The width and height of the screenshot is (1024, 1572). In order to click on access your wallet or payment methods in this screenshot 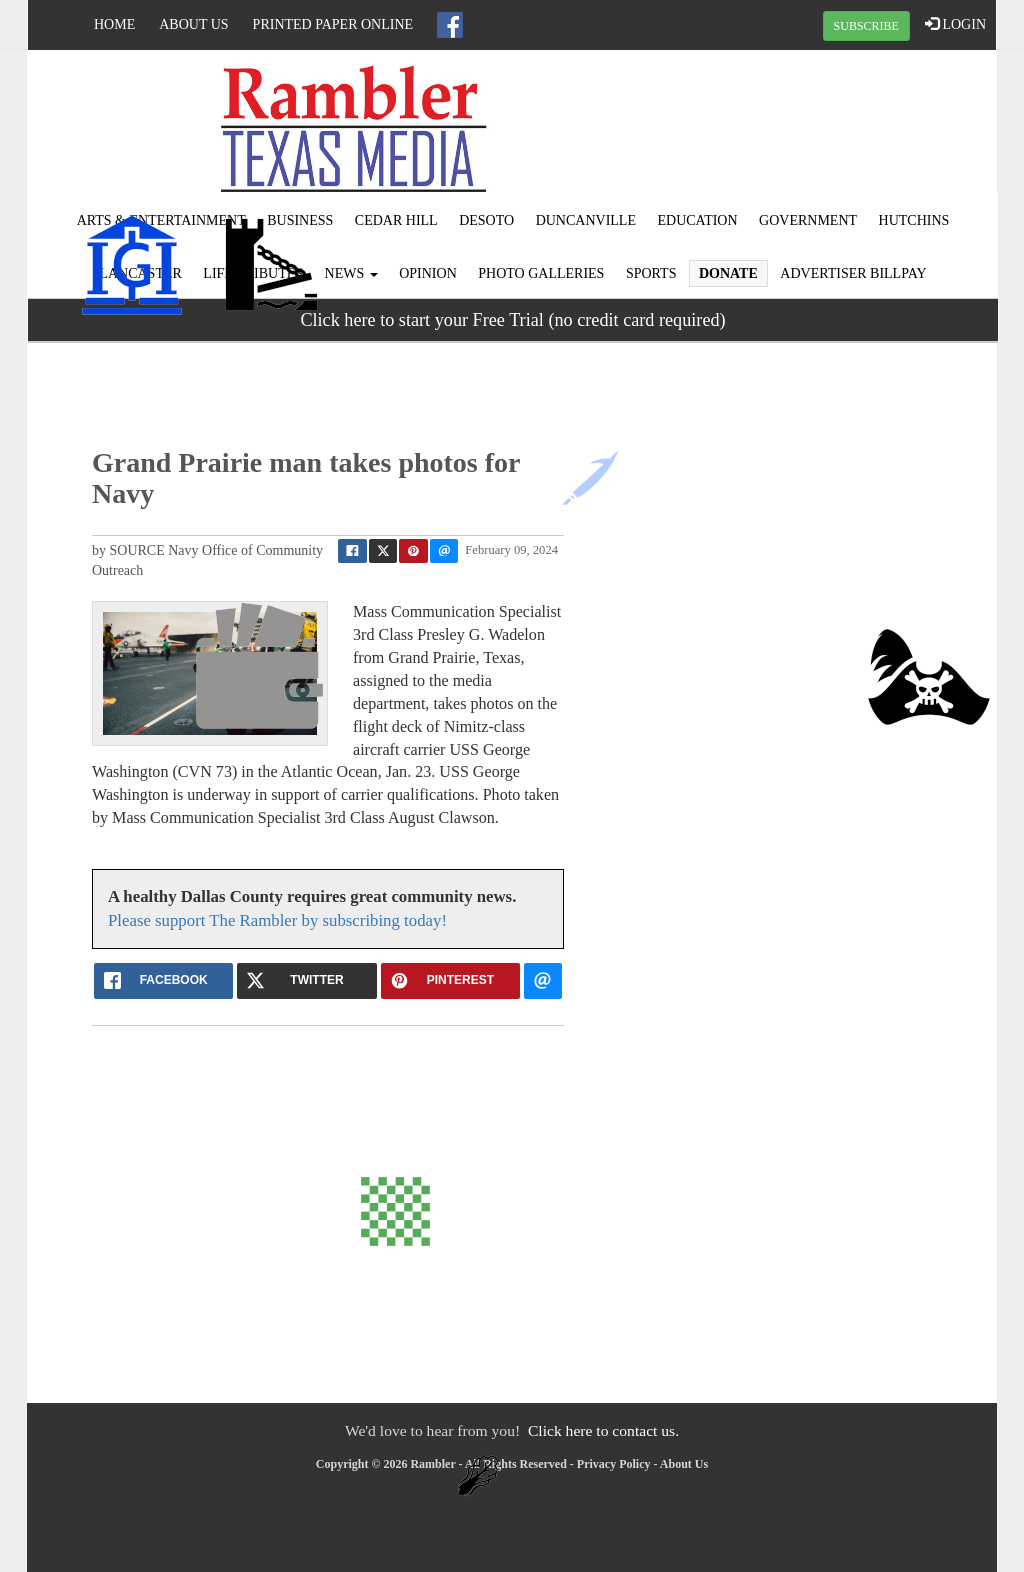, I will do `click(257, 667)`.